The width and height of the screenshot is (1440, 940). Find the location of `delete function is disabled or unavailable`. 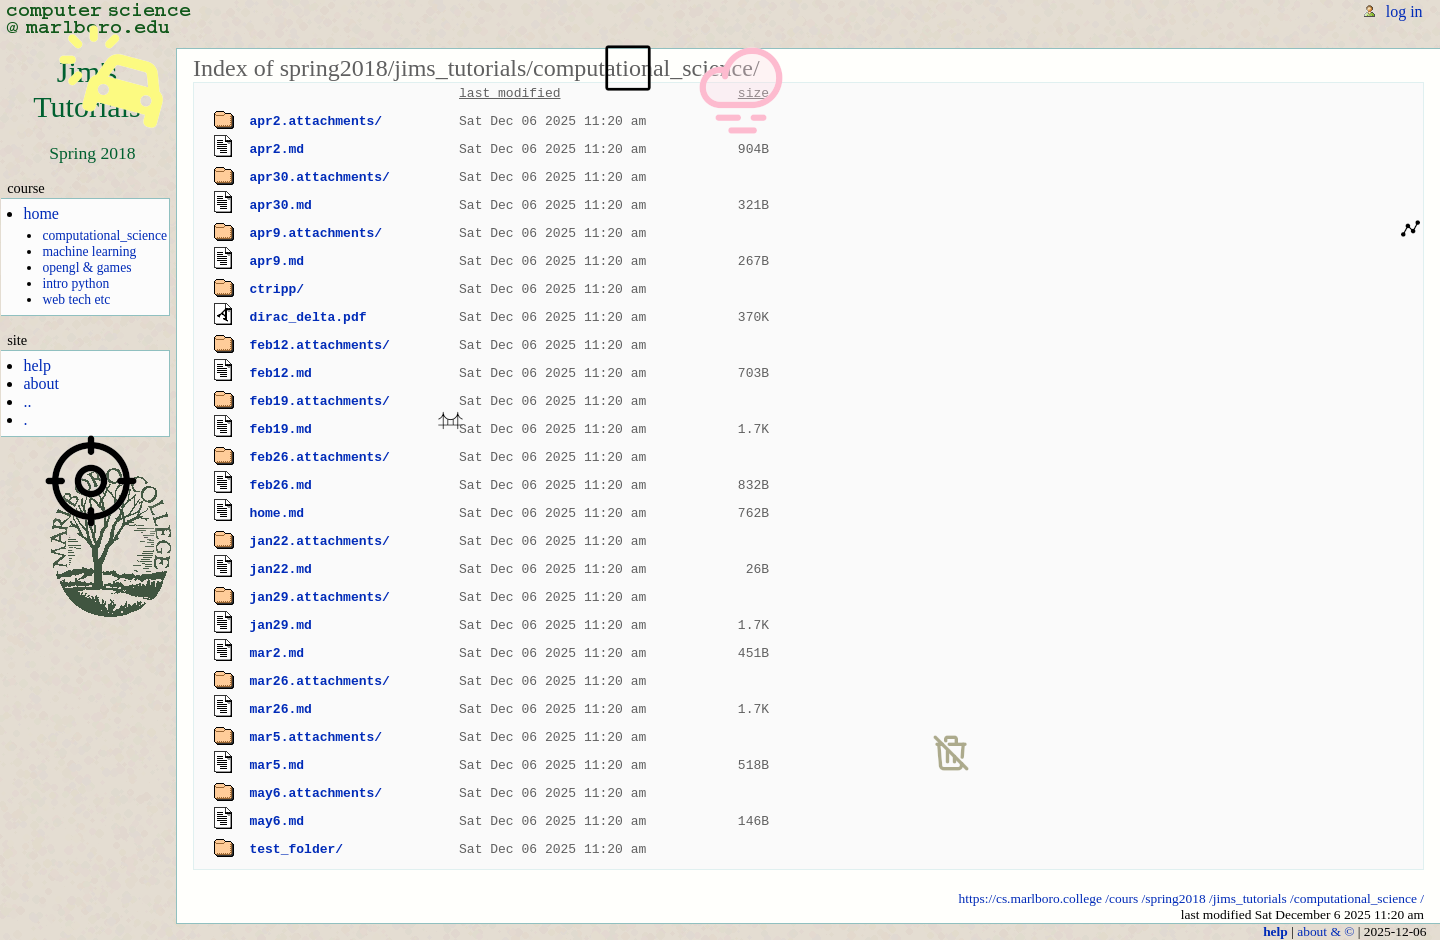

delete function is disabled or unavailable is located at coordinates (951, 753).